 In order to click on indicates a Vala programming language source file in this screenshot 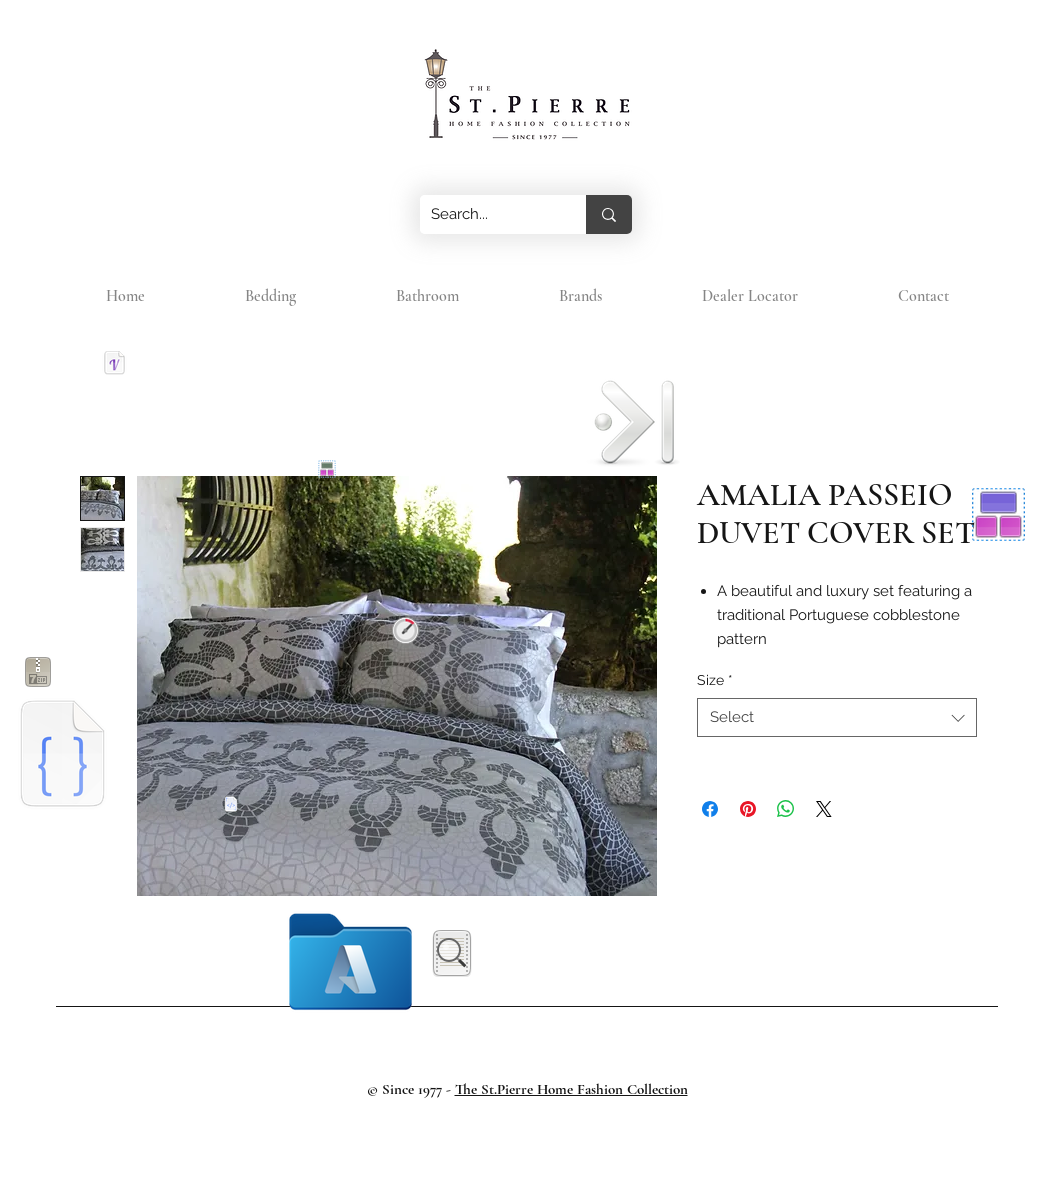, I will do `click(114, 362)`.